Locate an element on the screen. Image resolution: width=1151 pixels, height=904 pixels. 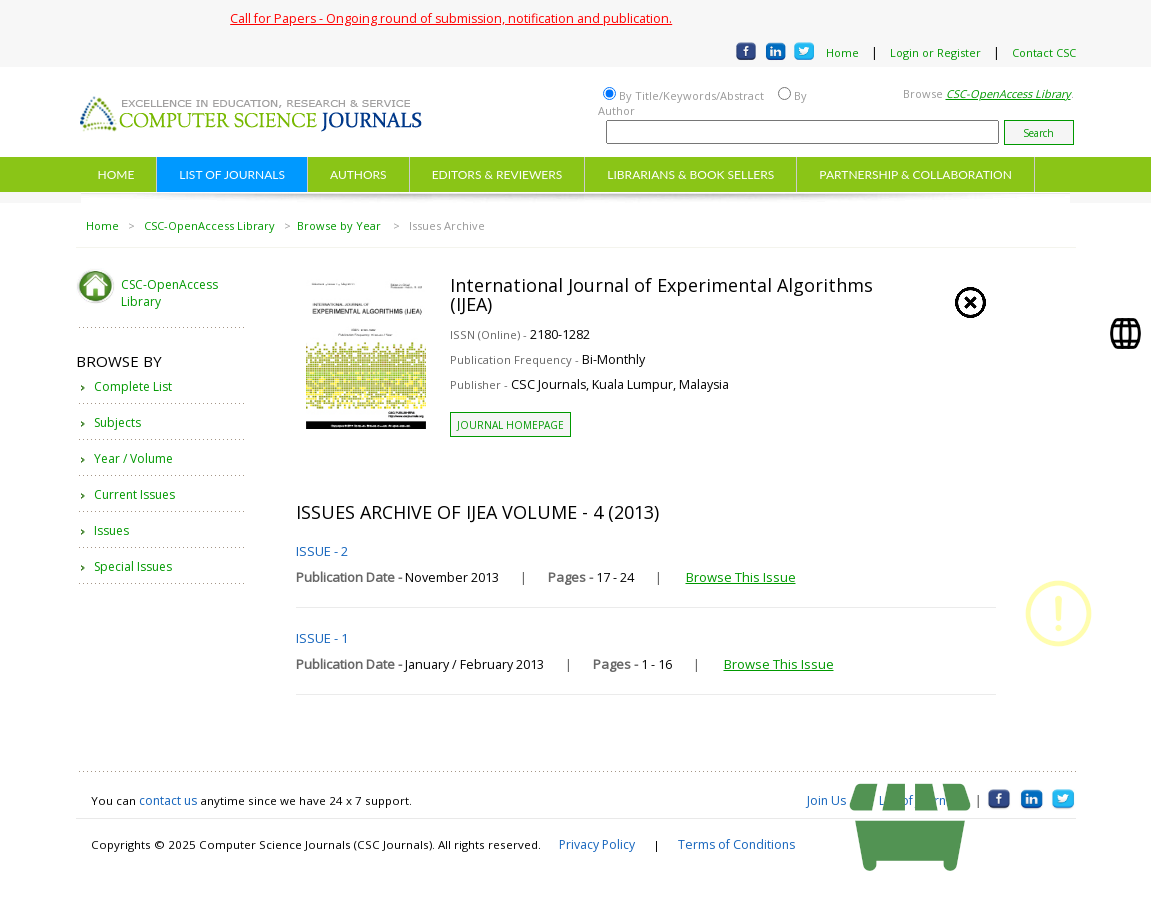
view inventory or storage items is located at coordinates (1125, 333).